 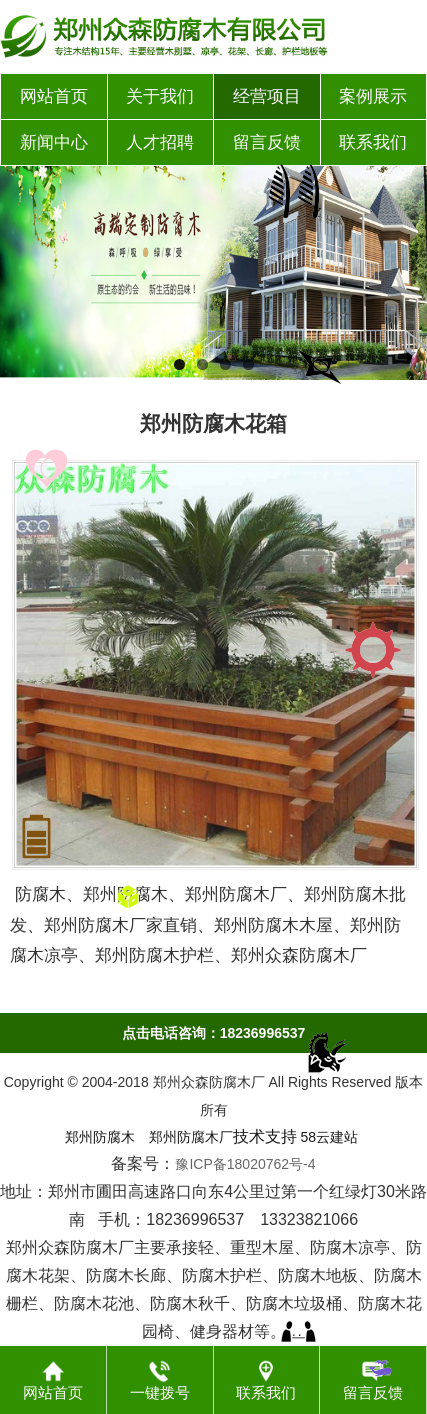 What do you see at coordinates (329, 1052) in the screenshot?
I see `access dinosaur-themed game or content` at bounding box center [329, 1052].